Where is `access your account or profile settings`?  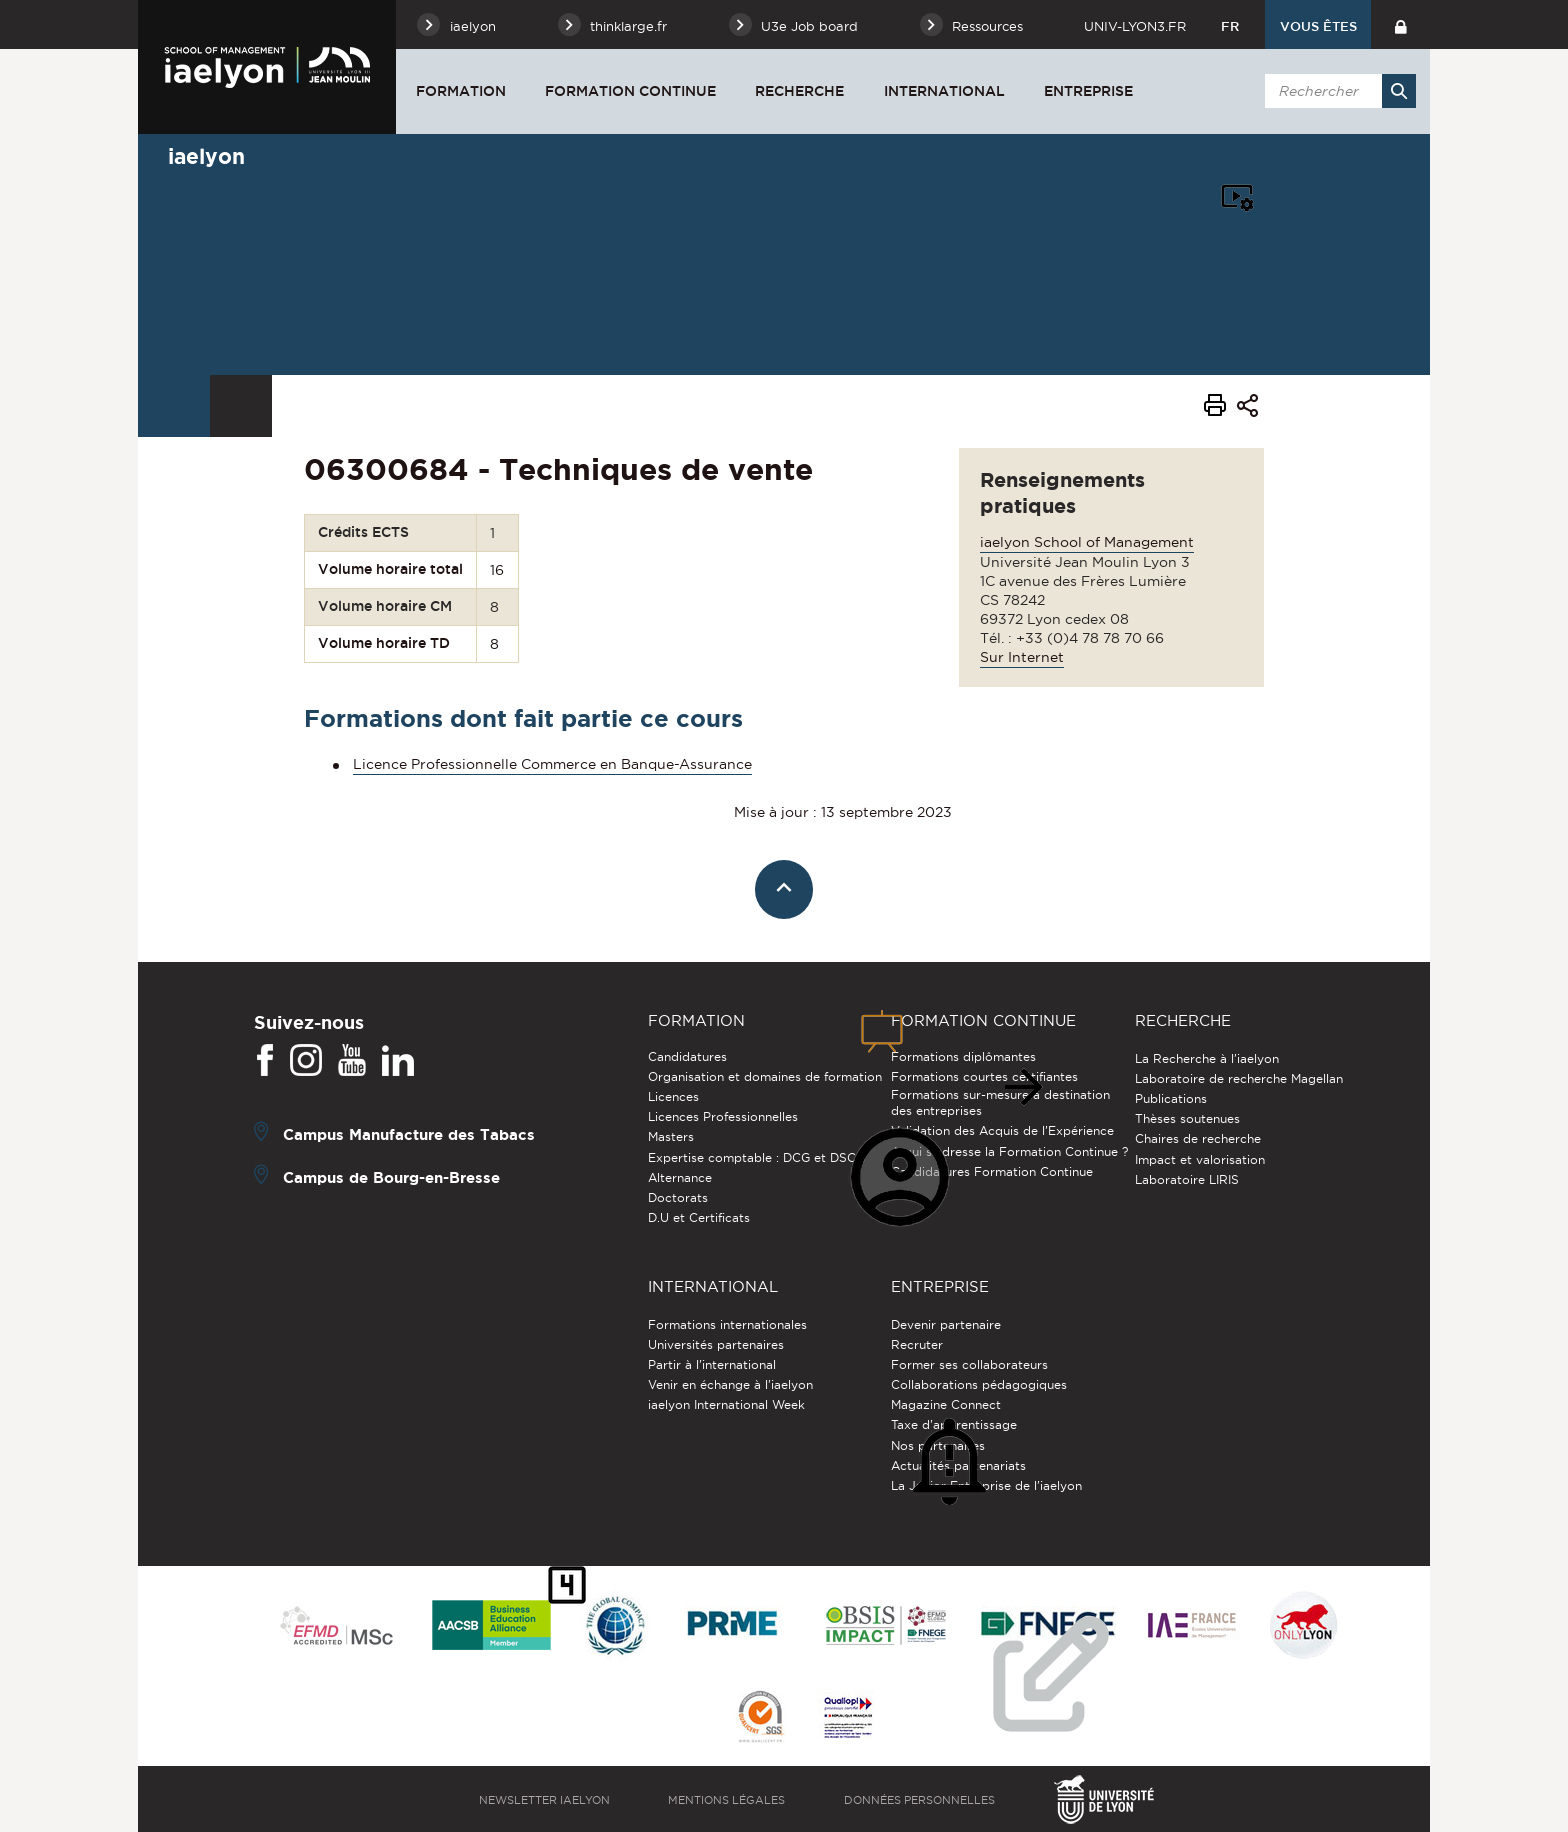
access your account or profile settings is located at coordinates (900, 1177).